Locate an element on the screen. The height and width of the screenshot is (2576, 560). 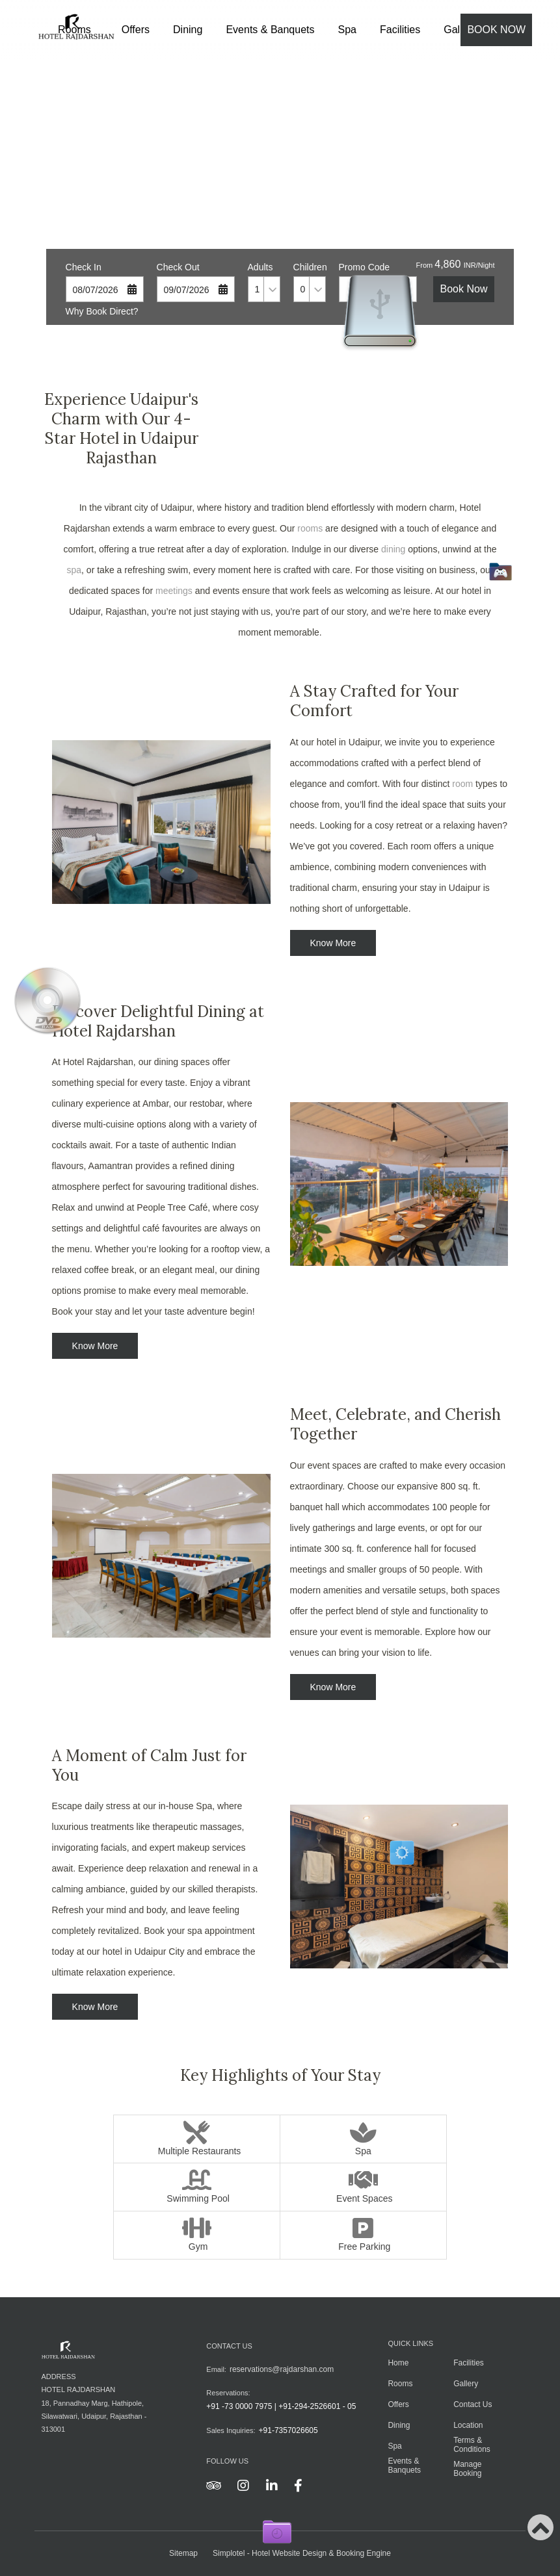
indicates a DVD-RAM disc in the system is located at coordinates (47, 1001).